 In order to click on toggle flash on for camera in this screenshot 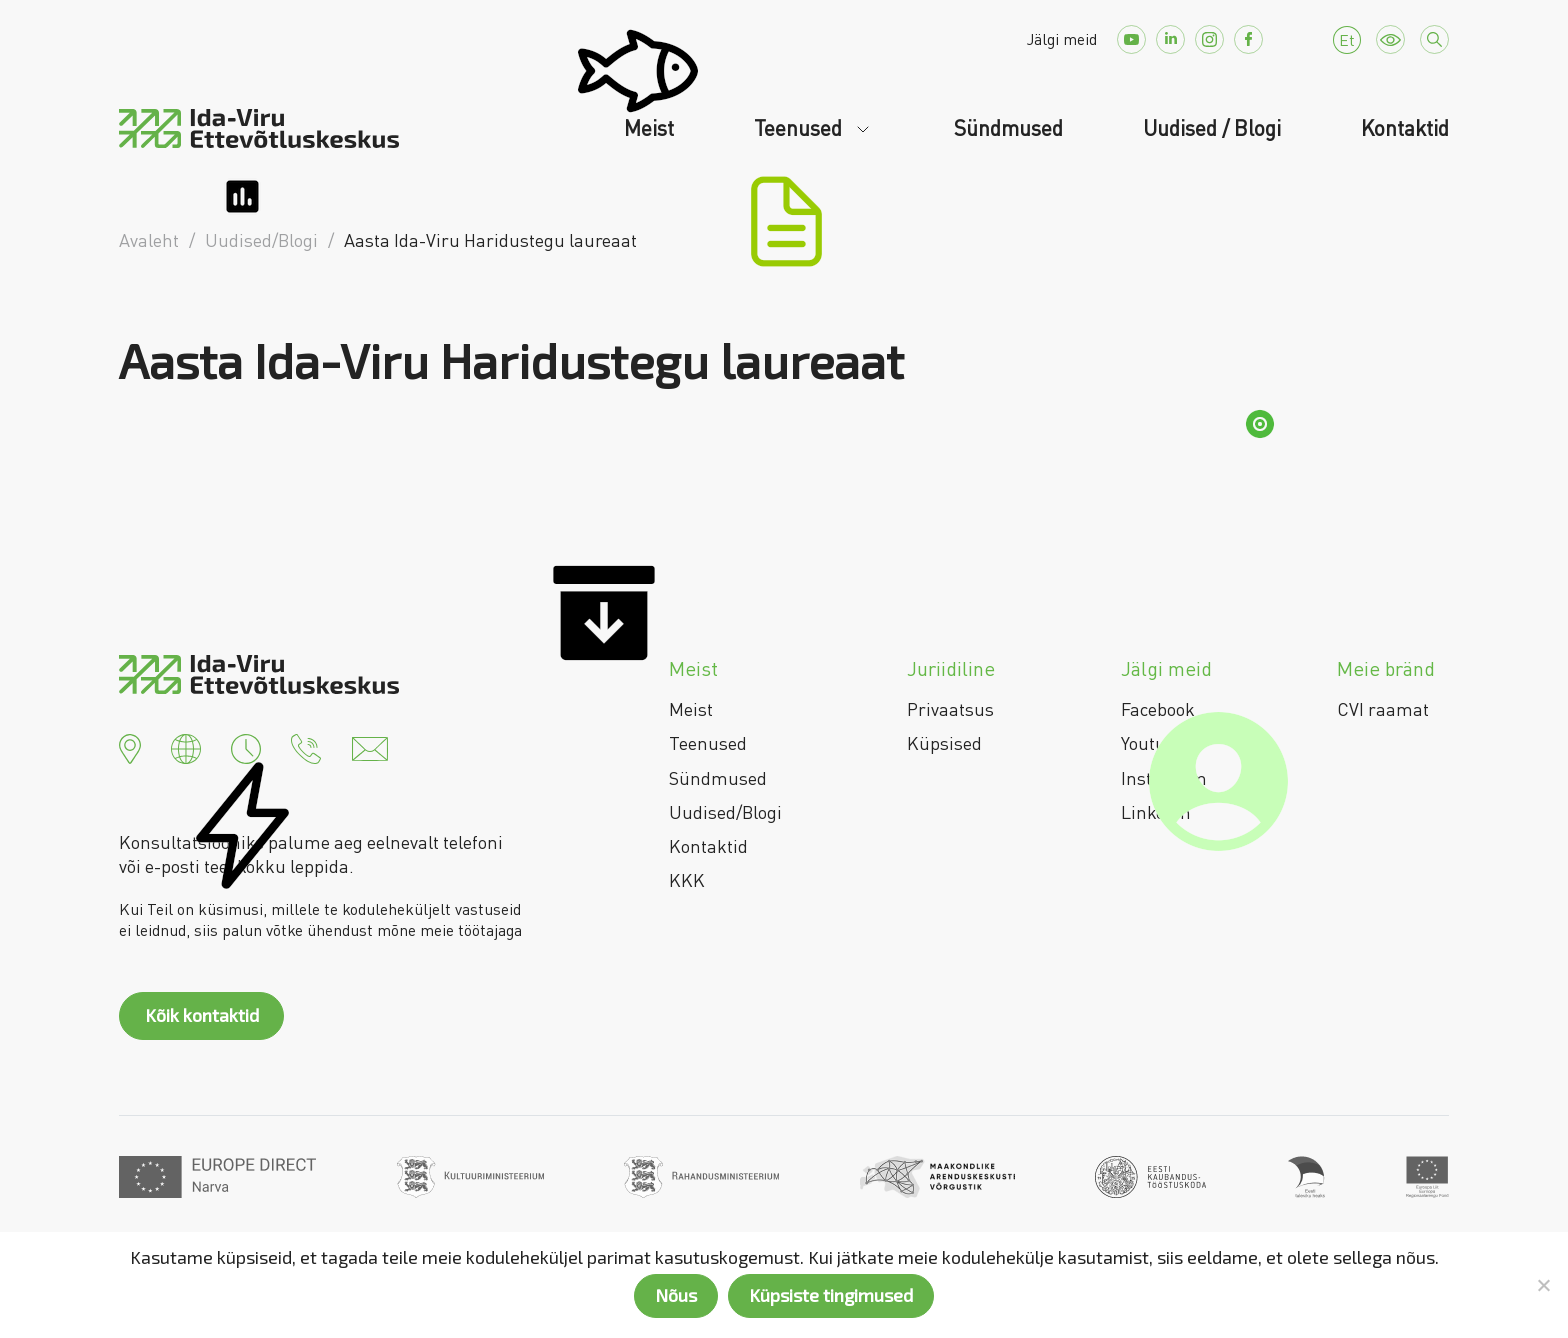, I will do `click(242, 825)`.